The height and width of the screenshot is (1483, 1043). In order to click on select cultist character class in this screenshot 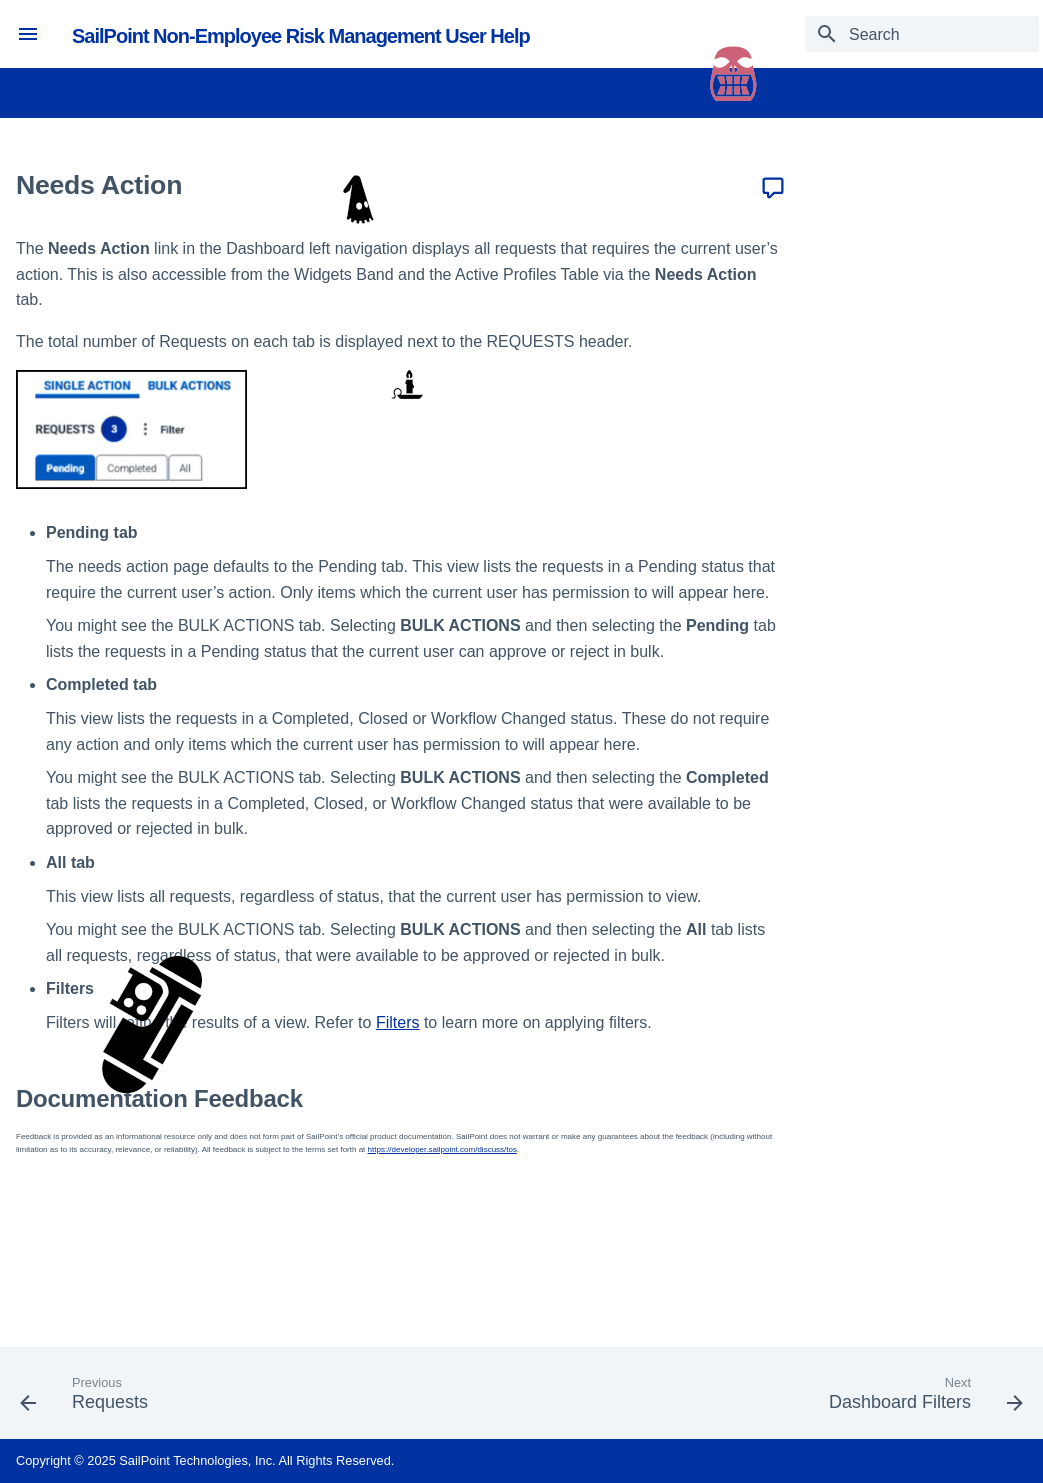, I will do `click(358, 199)`.